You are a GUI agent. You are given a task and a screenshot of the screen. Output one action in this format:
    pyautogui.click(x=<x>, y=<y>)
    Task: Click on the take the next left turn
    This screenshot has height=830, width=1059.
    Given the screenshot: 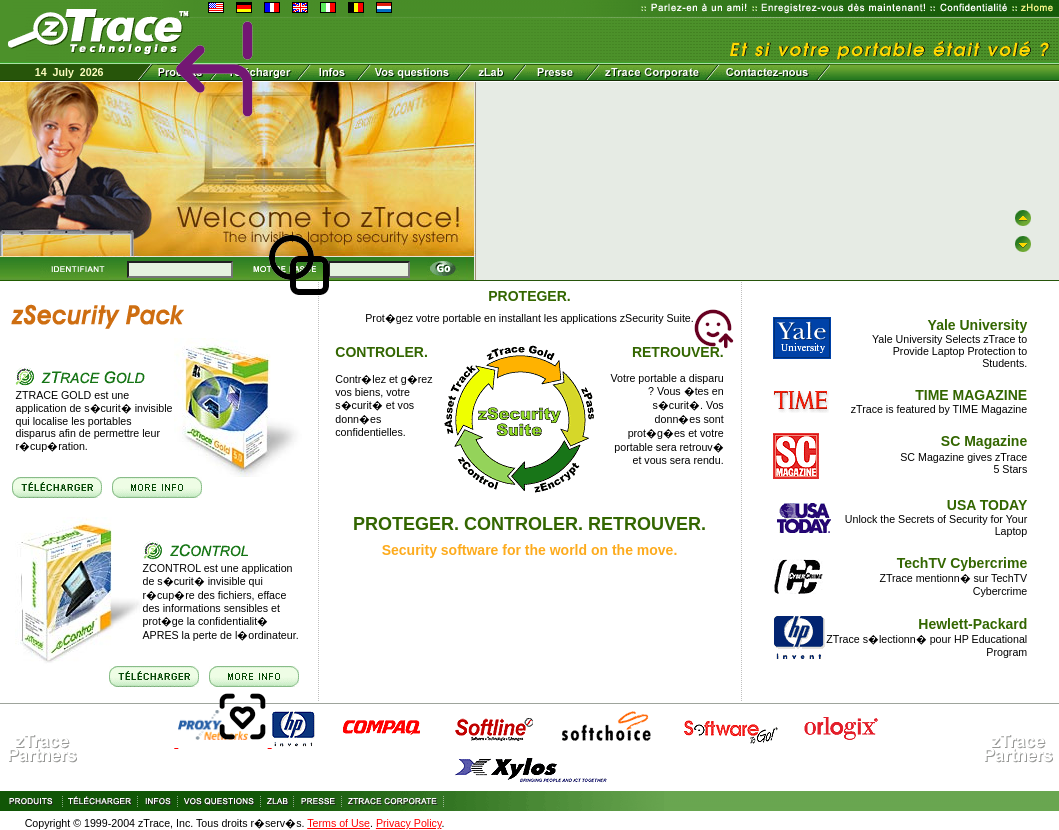 What is the action you would take?
    pyautogui.click(x=219, y=69)
    